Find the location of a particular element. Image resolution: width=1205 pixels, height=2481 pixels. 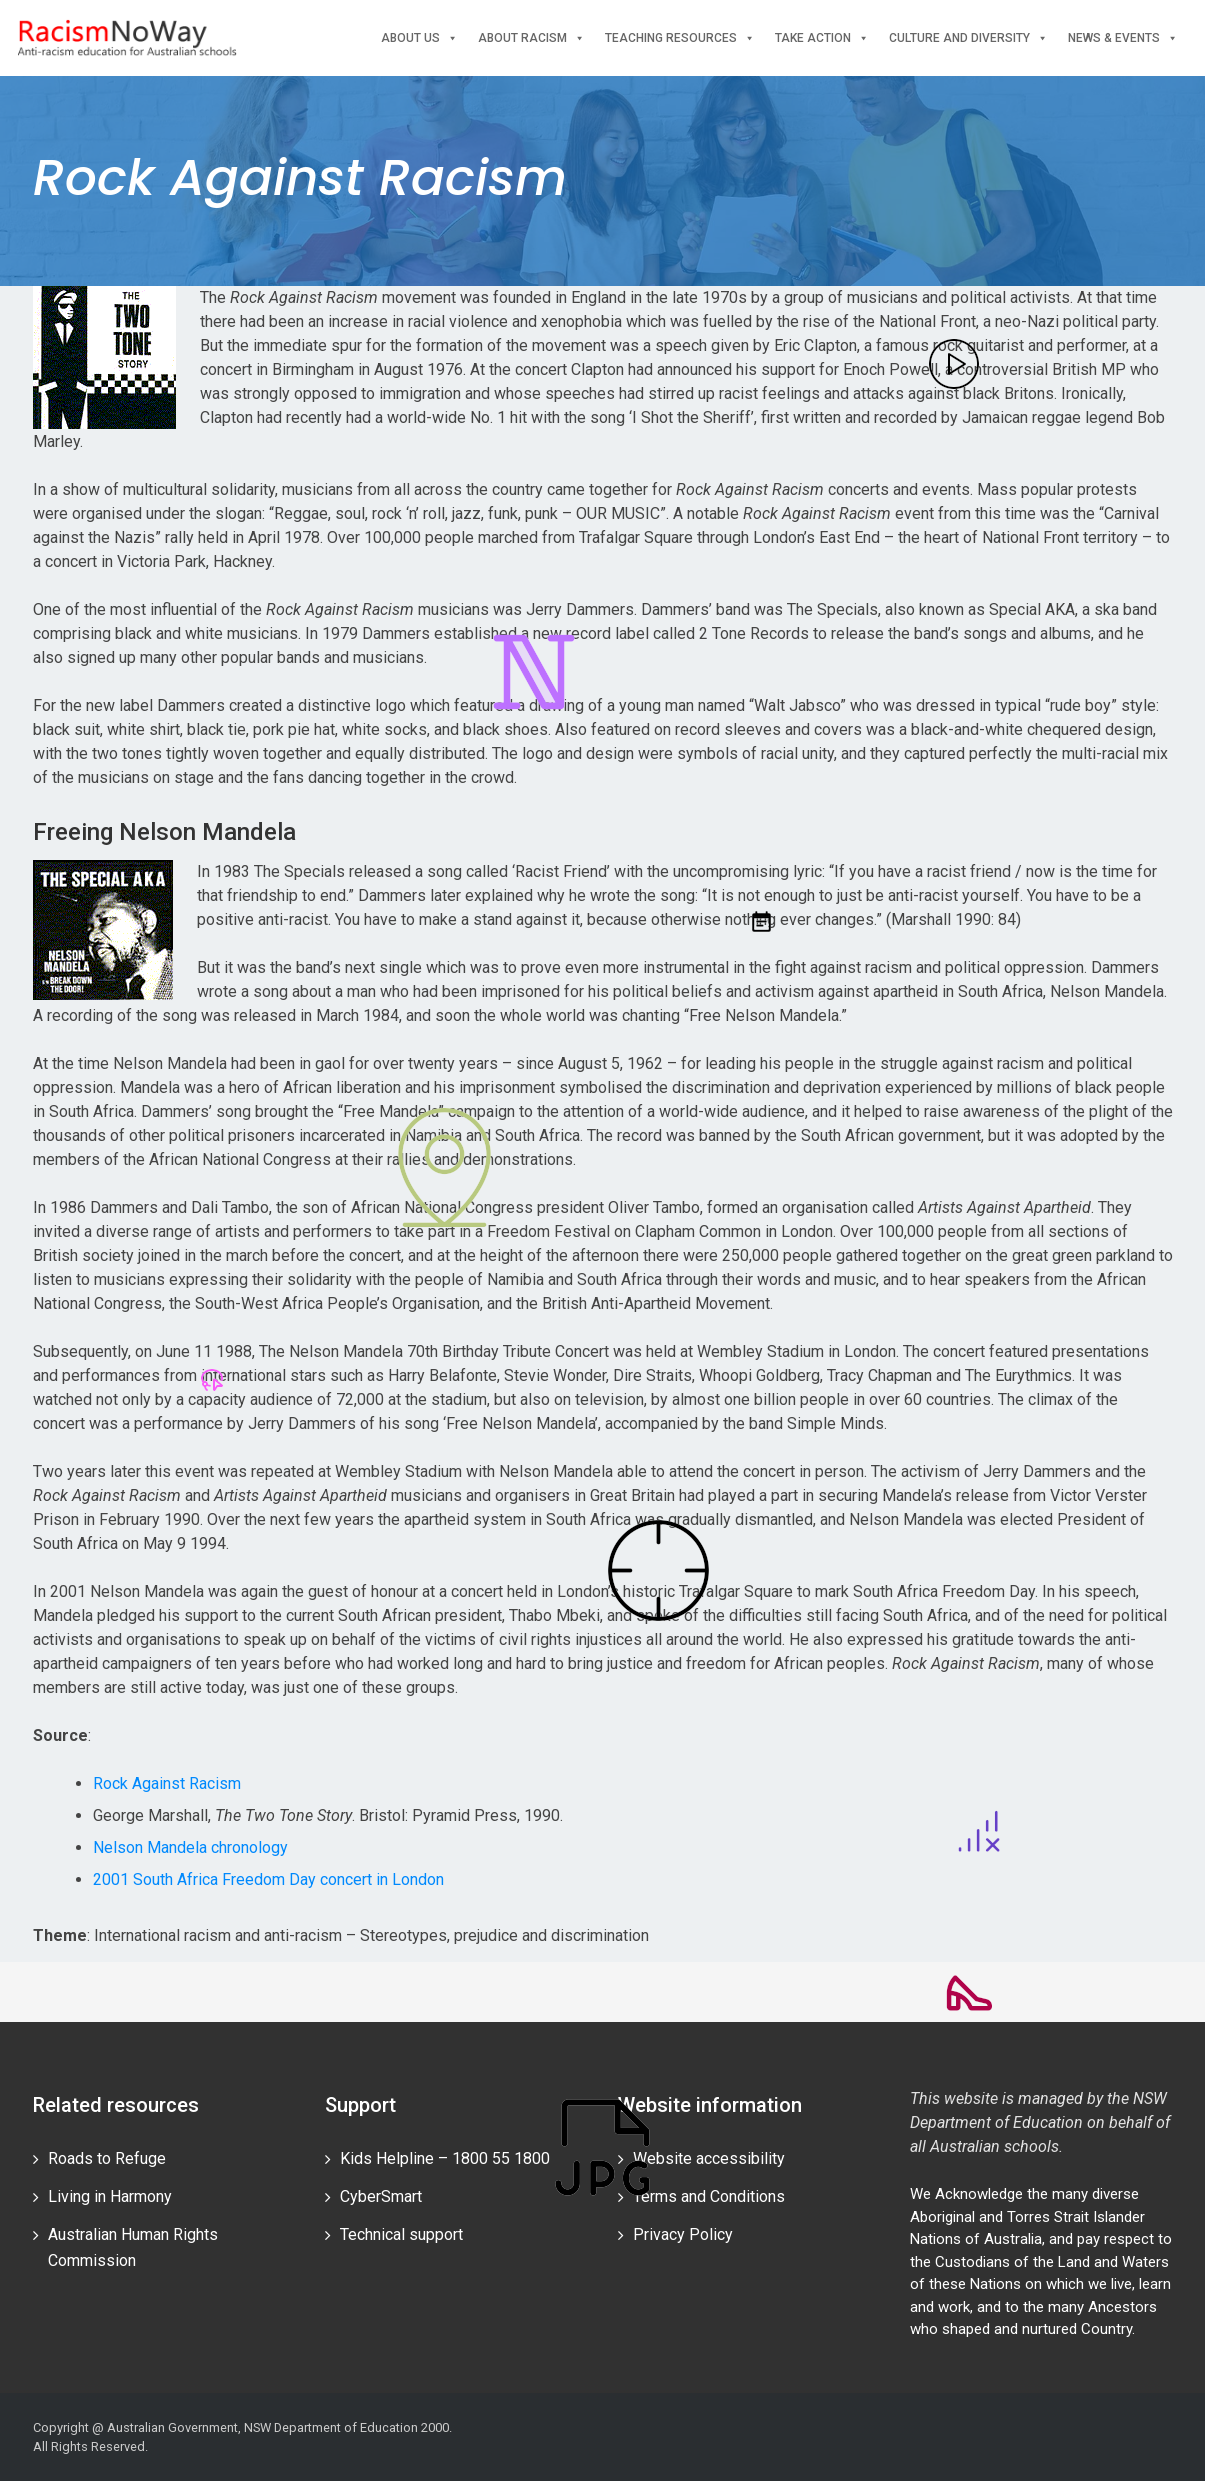

view or open a JPG image file is located at coordinates (605, 2151).